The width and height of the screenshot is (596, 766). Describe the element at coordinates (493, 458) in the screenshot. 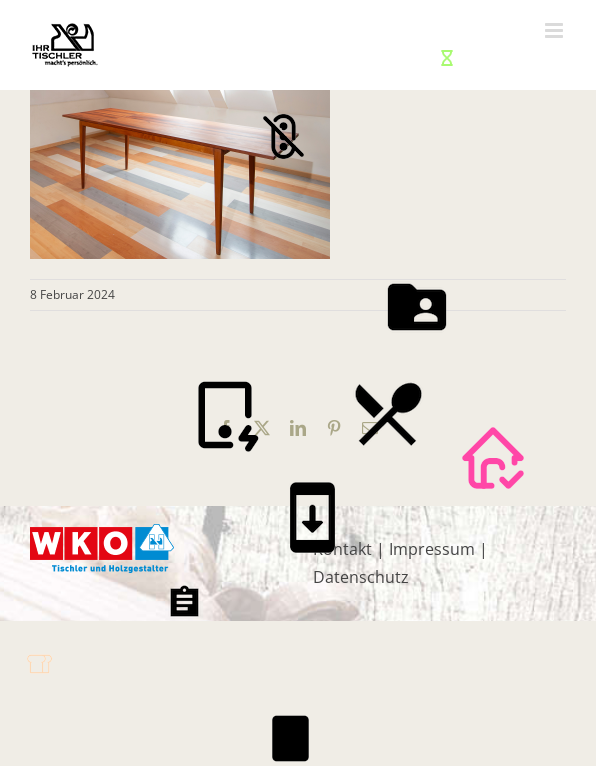

I see `home address verified or confirmed` at that location.